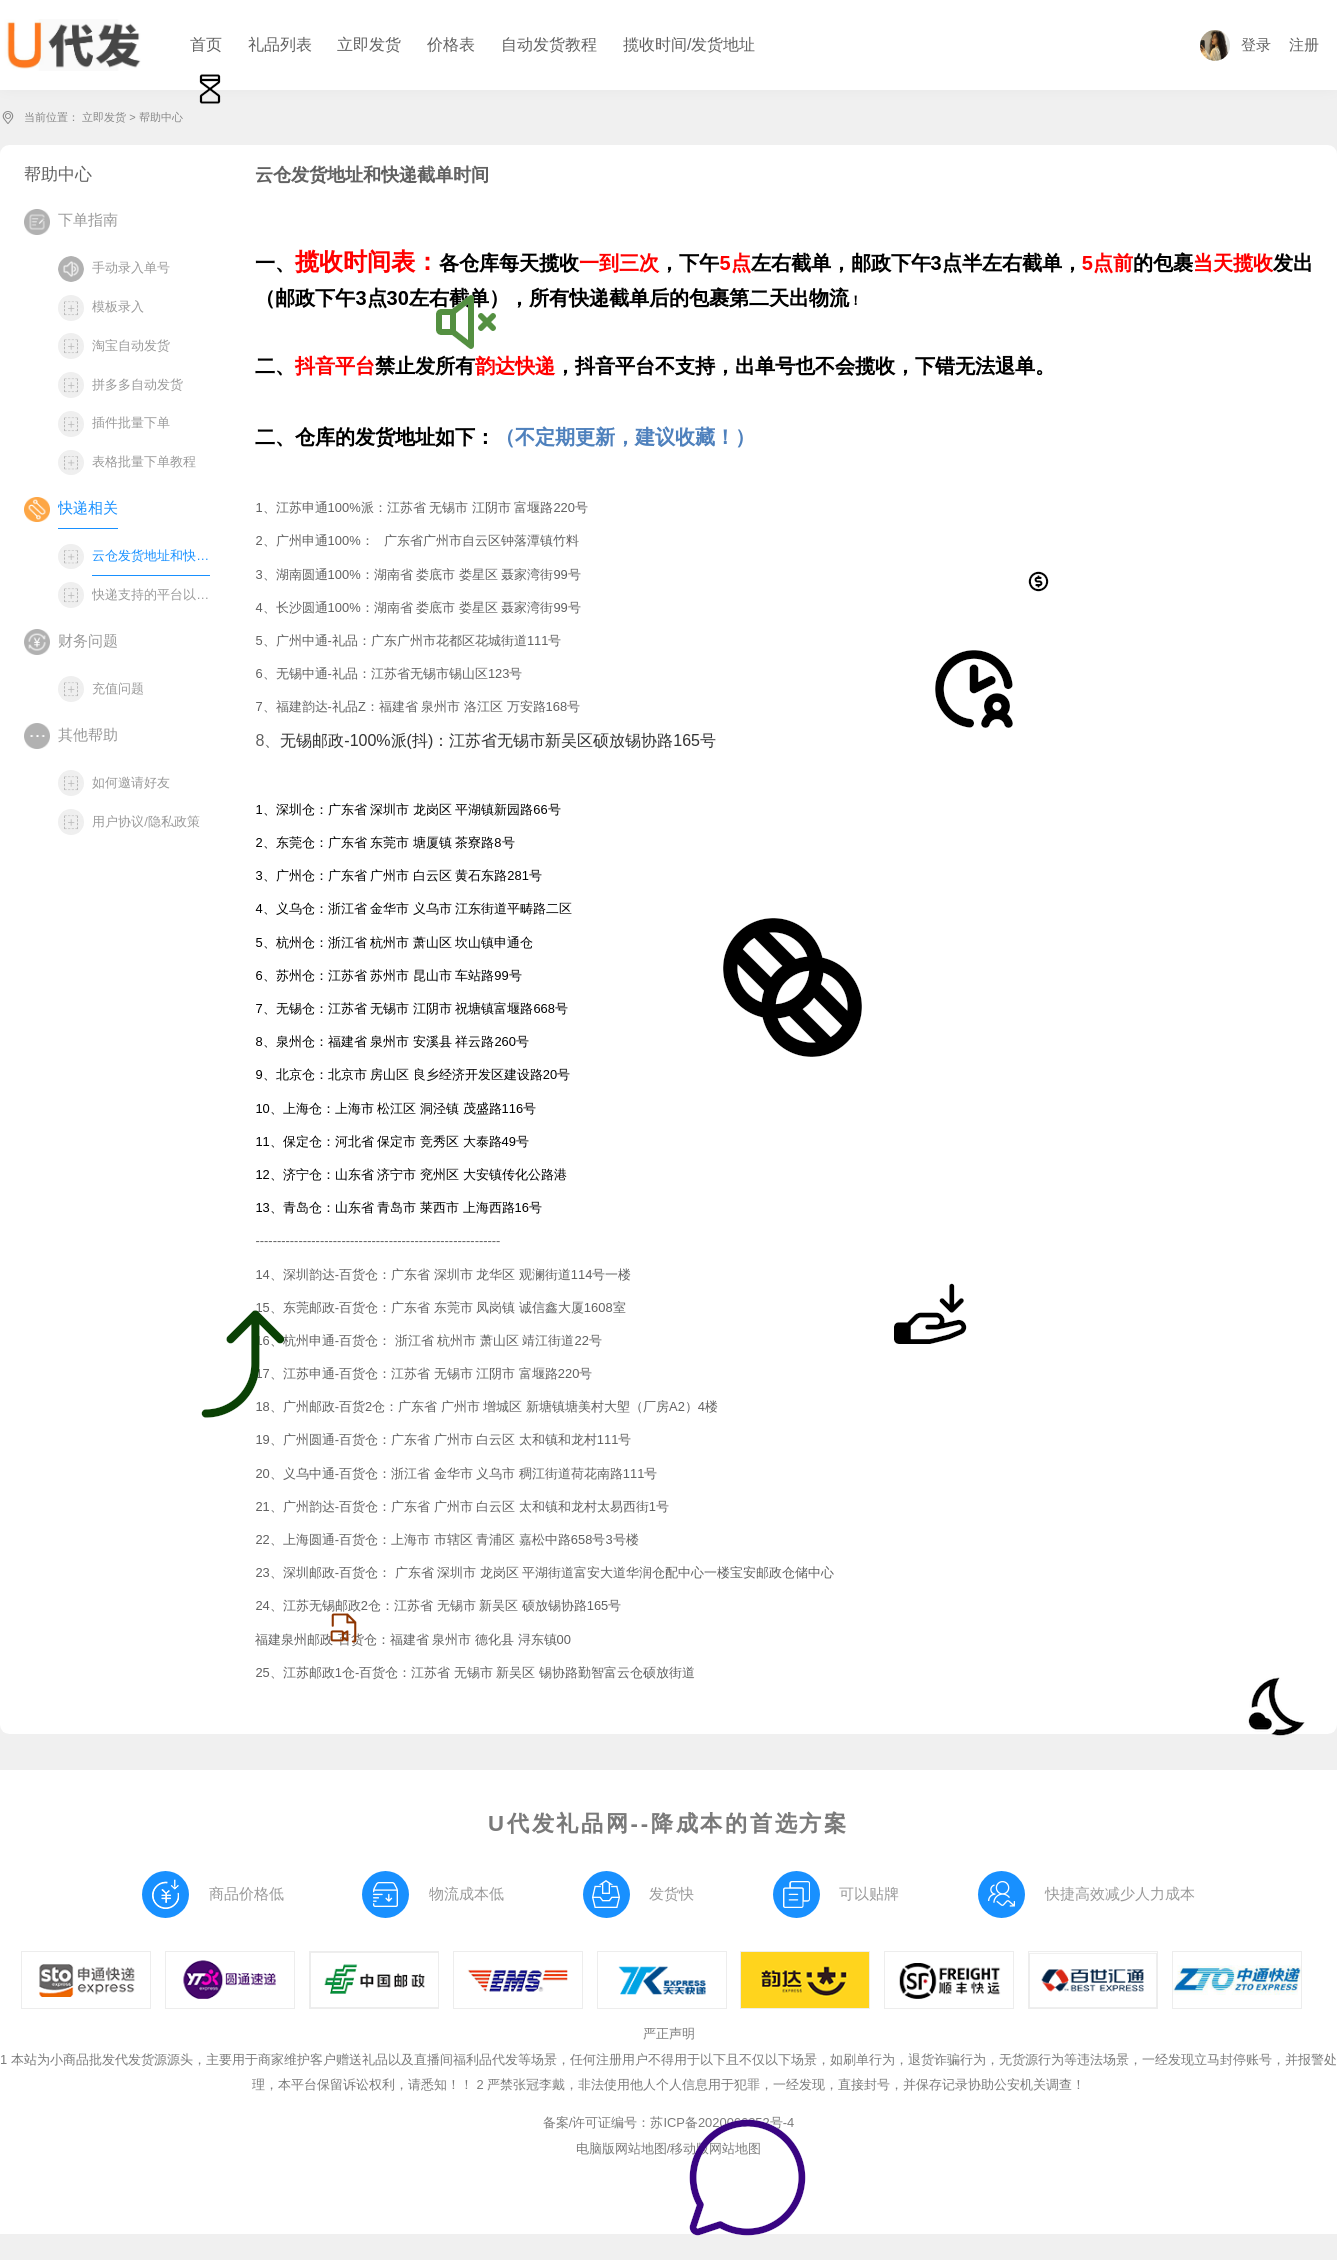 This screenshot has width=1337, height=2260. What do you see at coordinates (344, 1628) in the screenshot?
I see `open a video file` at bounding box center [344, 1628].